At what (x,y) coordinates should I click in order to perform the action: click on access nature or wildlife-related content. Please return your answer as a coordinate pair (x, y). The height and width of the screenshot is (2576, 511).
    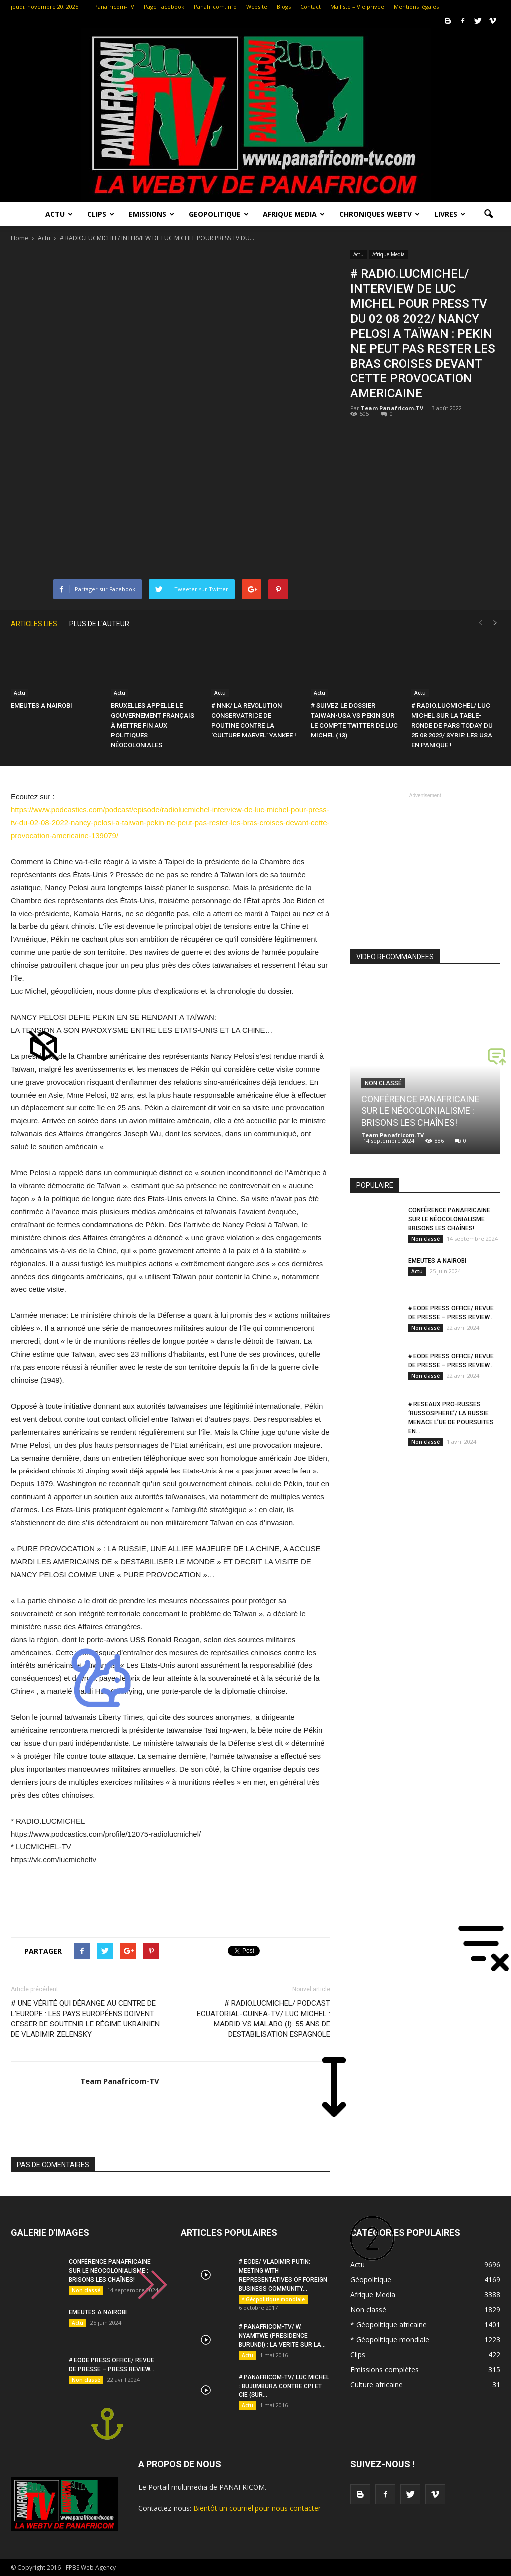
    Looking at the image, I should click on (101, 1677).